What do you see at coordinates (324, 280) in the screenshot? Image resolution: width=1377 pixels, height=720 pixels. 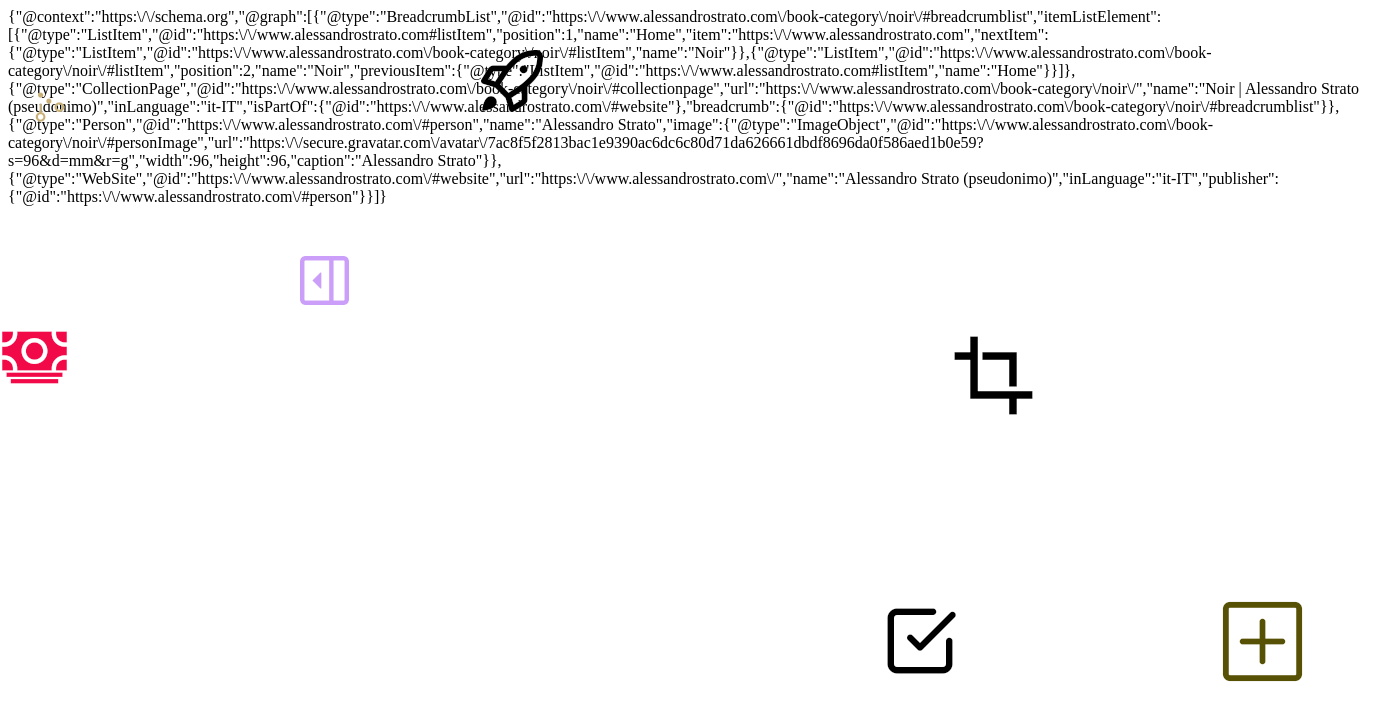 I see `expand the sidebar panel` at bounding box center [324, 280].